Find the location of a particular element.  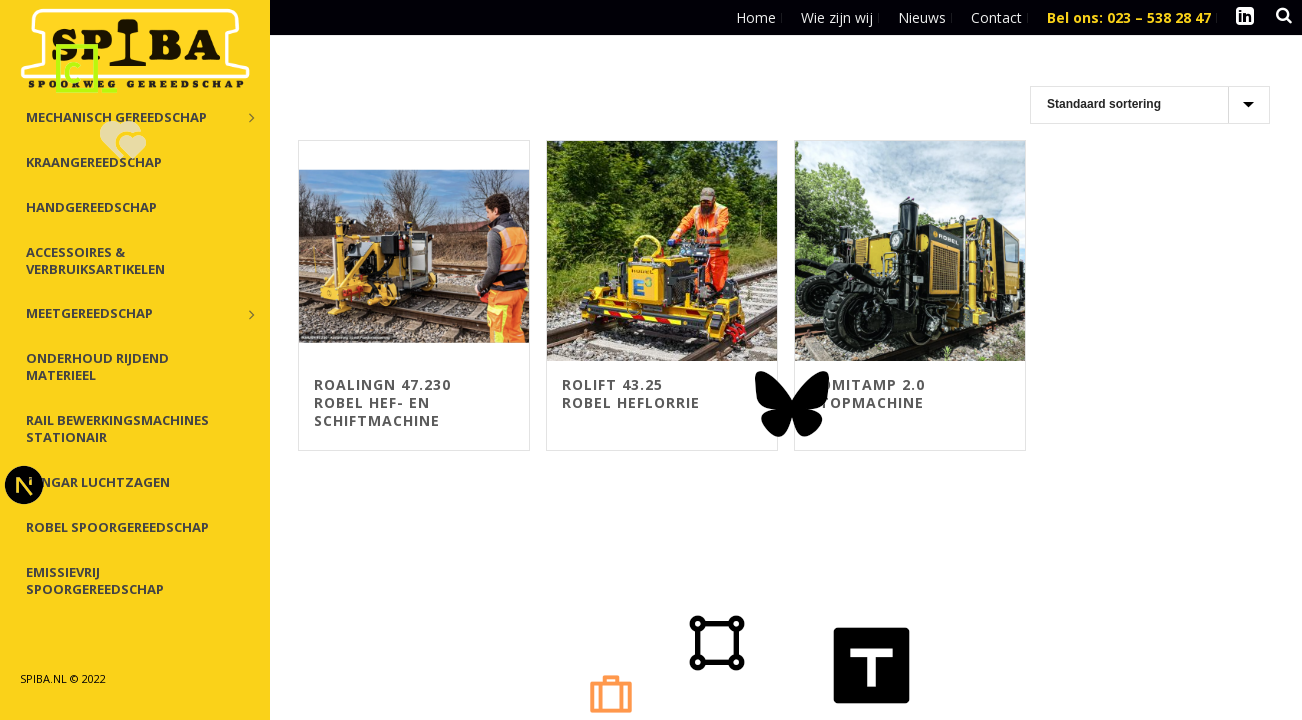

add to favorites or liked items is located at coordinates (122, 139).